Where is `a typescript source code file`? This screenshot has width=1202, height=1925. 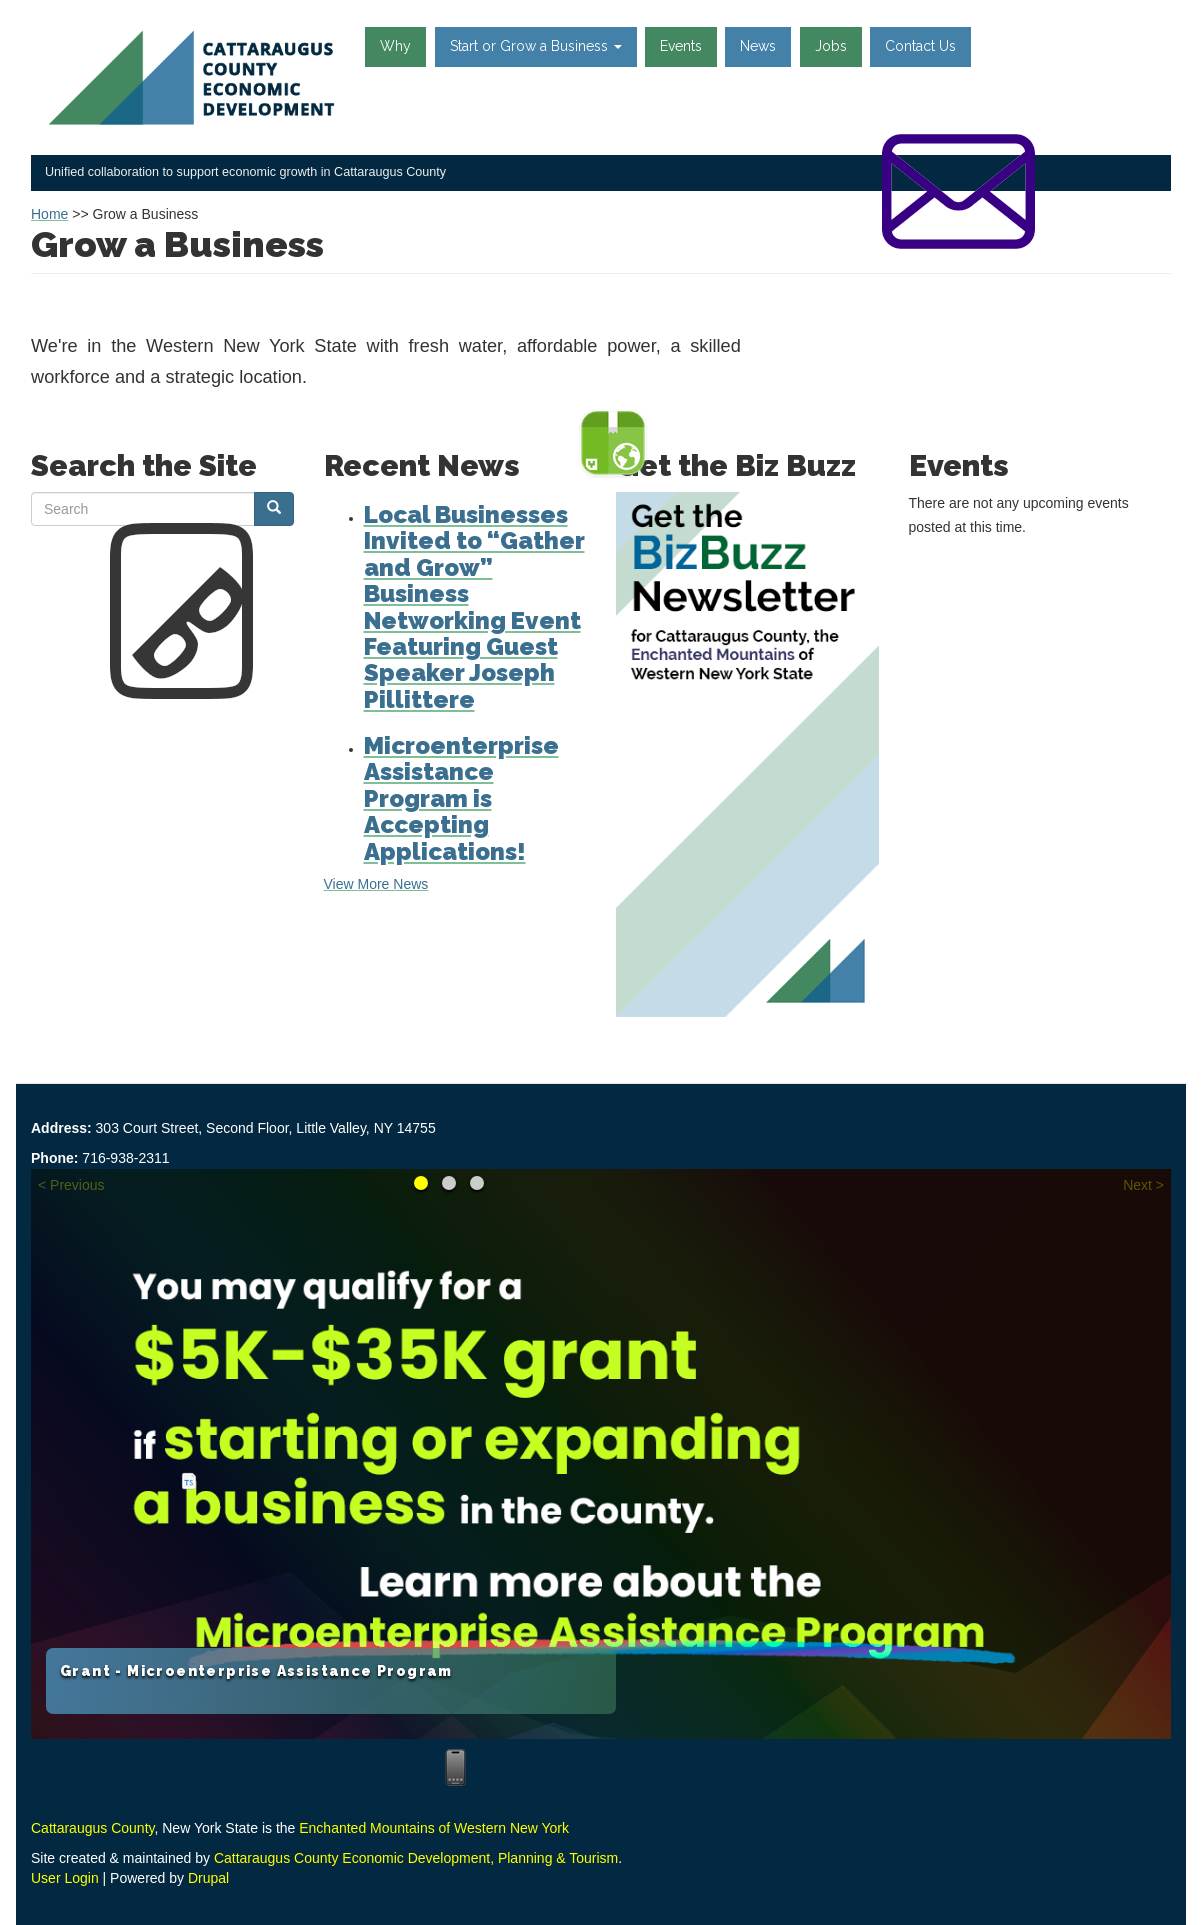 a typescript source code file is located at coordinates (189, 1481).